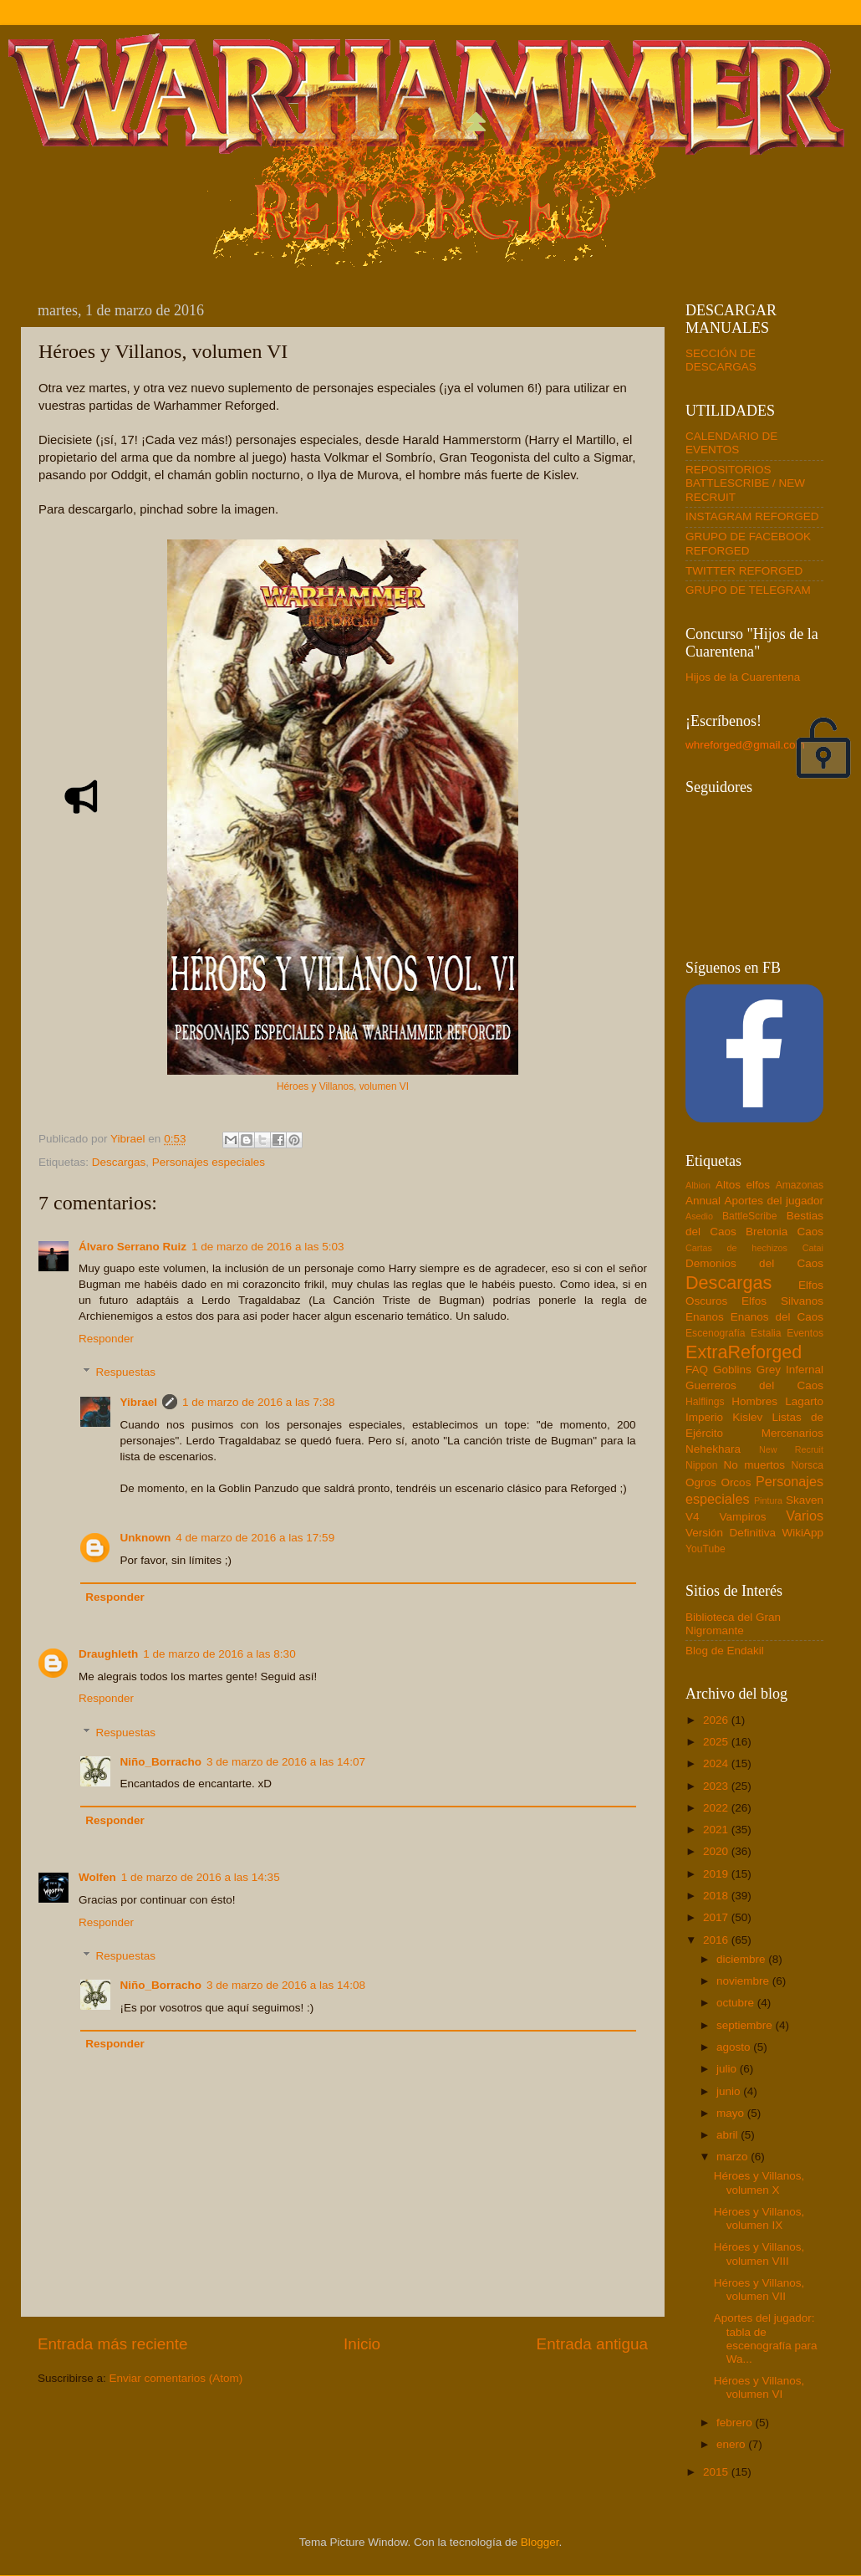  I want to click on make an announcement, so click(82, 796).